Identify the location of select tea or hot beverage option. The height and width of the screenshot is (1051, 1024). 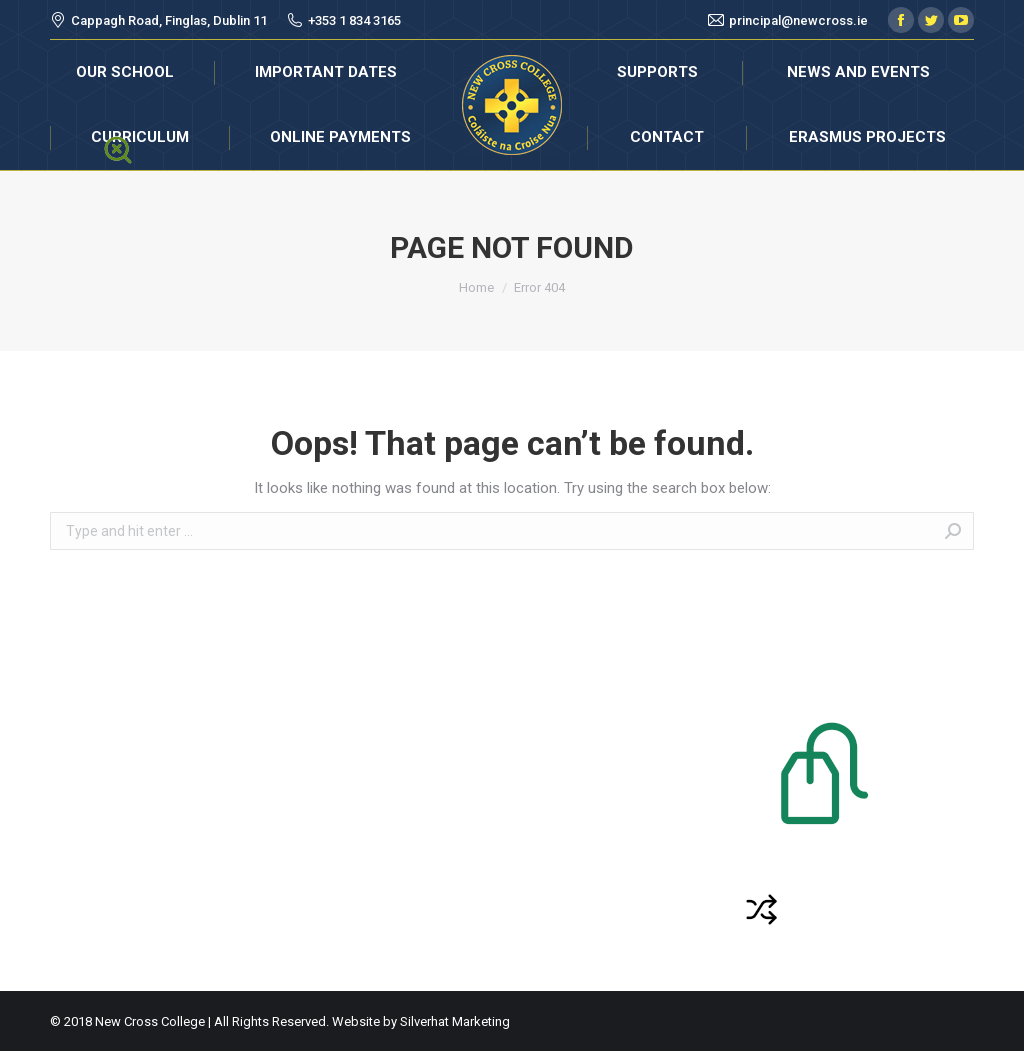
(821, 777).